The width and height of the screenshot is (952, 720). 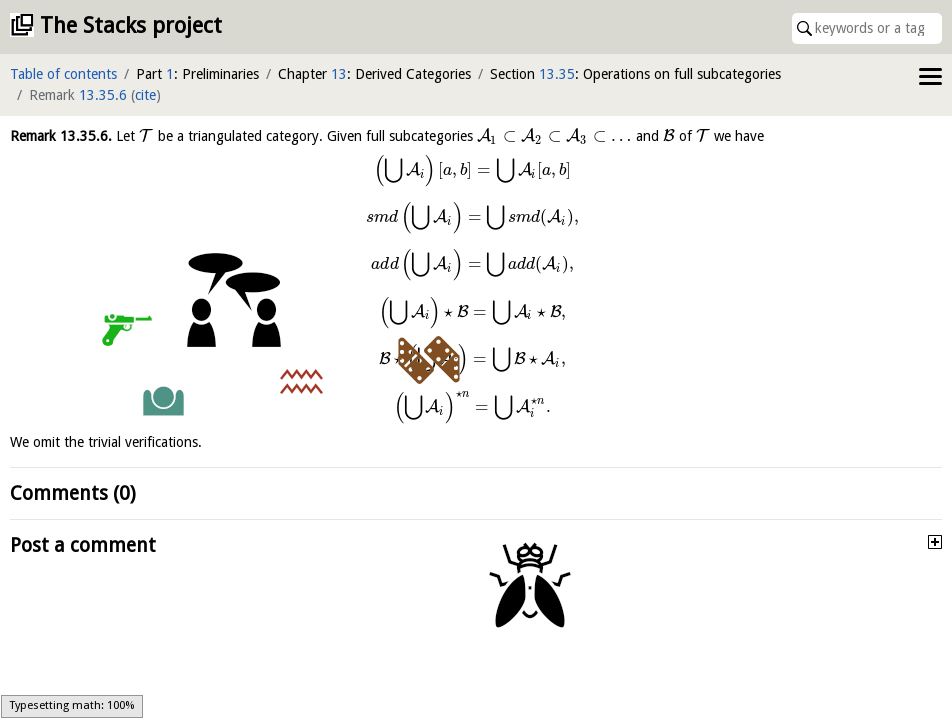 What do you see at coordinates (163, 399) in the screenshot?
I see `ancient egyptian symbol representing the horizon or sunrise` at bounding box center [163, 399].